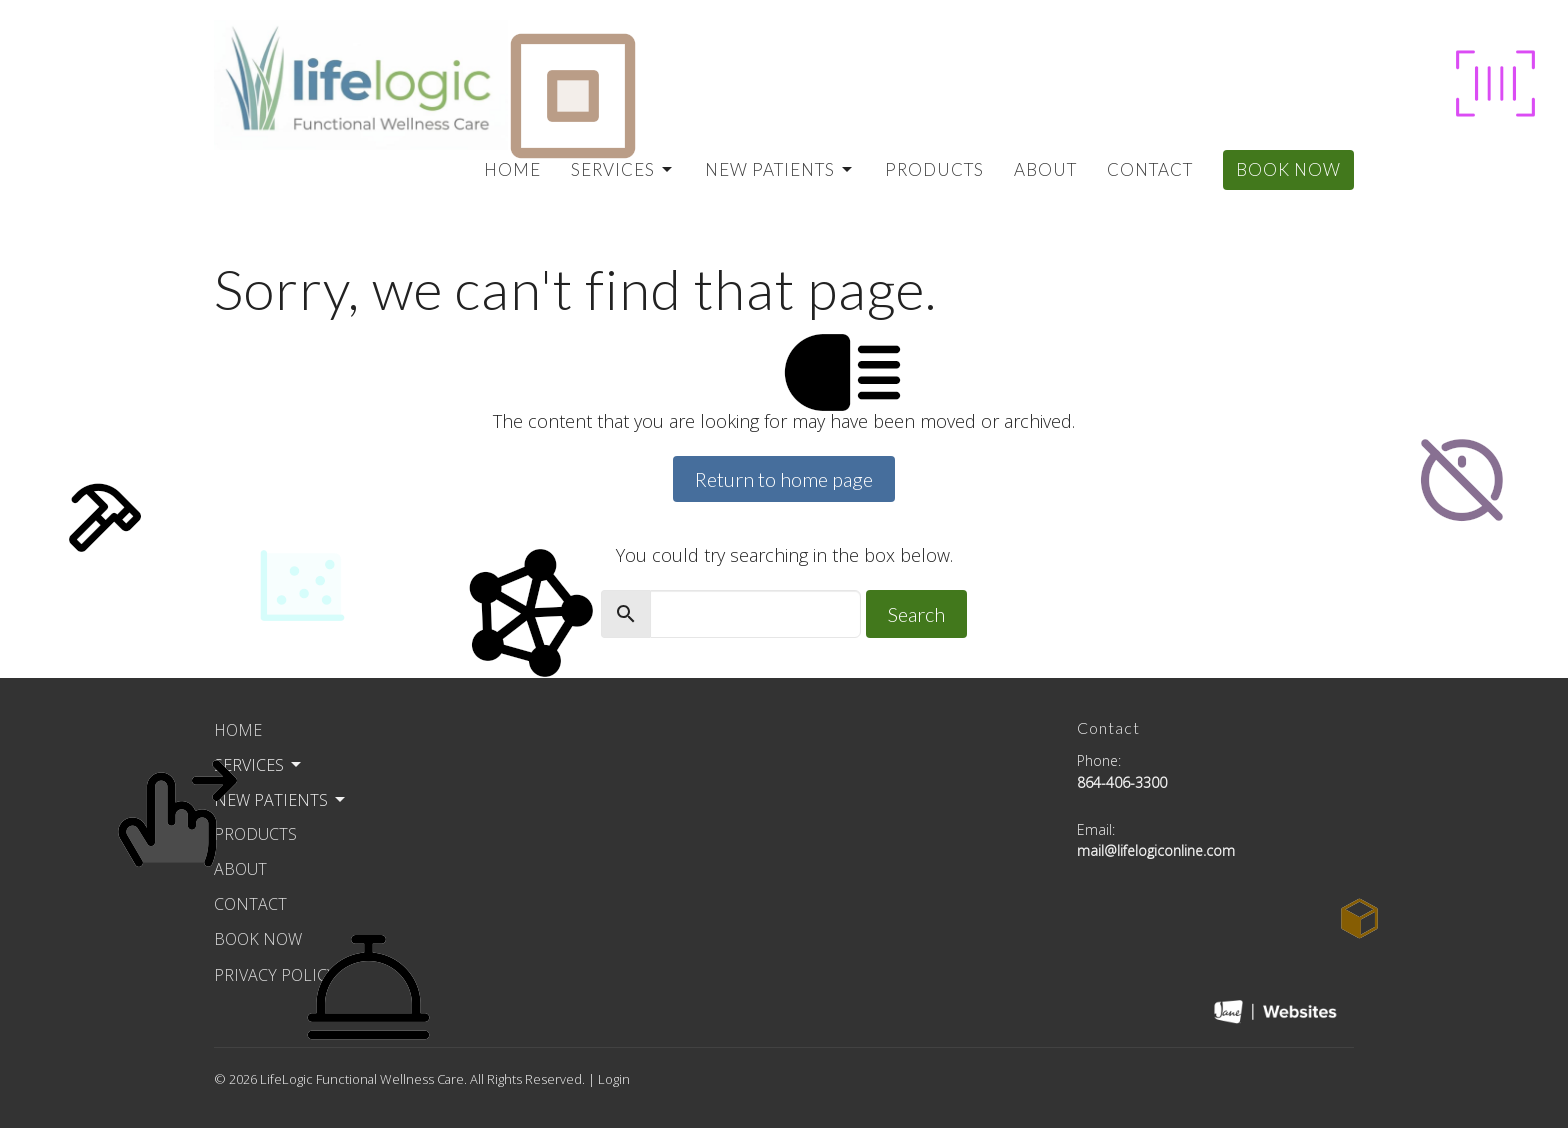 The image size is (1568, 1128). I want to click on toggle vehicle headlights on/off, so click(842, 372).